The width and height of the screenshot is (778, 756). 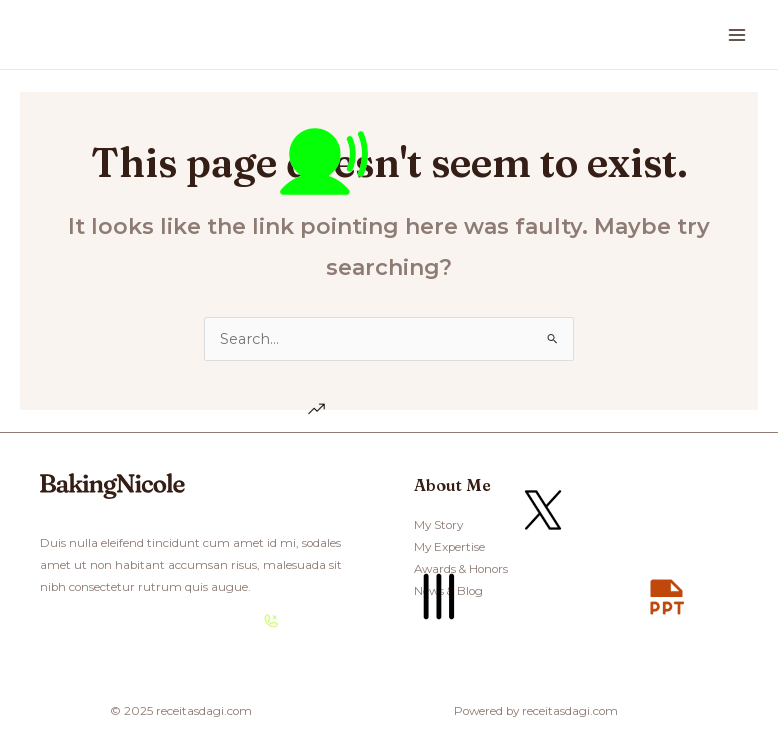 I want to click on indicates a count or tally of three items, so click(x=446, y=596).